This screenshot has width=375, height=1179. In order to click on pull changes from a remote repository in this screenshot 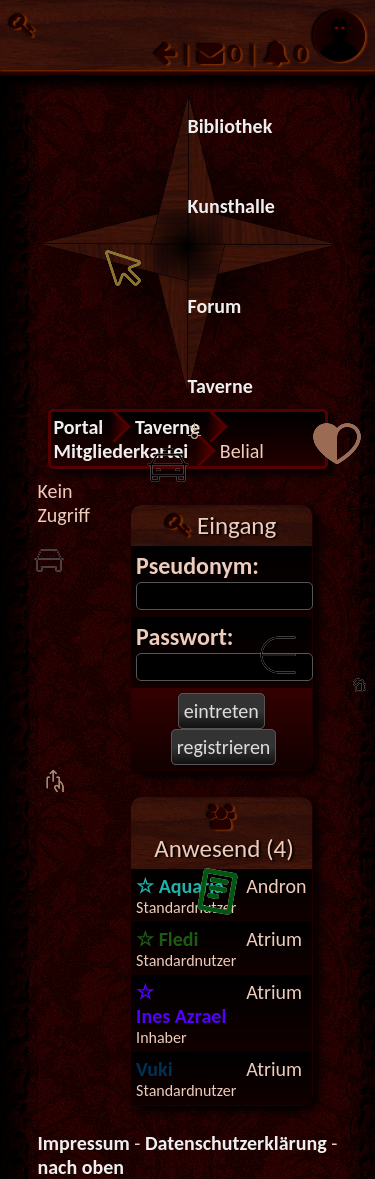, I will do `click(194, 431)`.